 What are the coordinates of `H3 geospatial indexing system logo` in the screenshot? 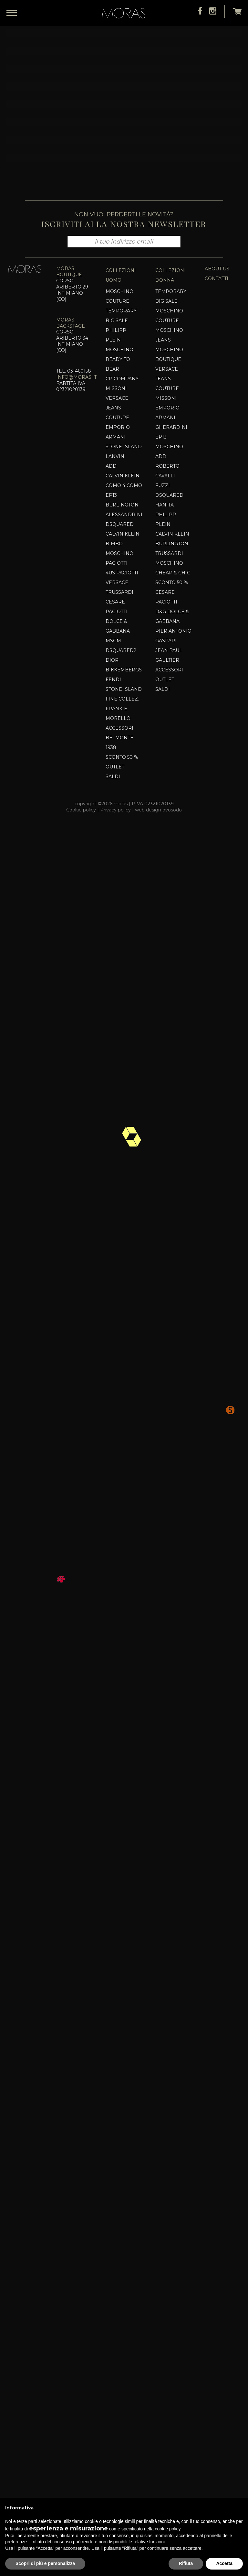 It's located at (61, 1579).